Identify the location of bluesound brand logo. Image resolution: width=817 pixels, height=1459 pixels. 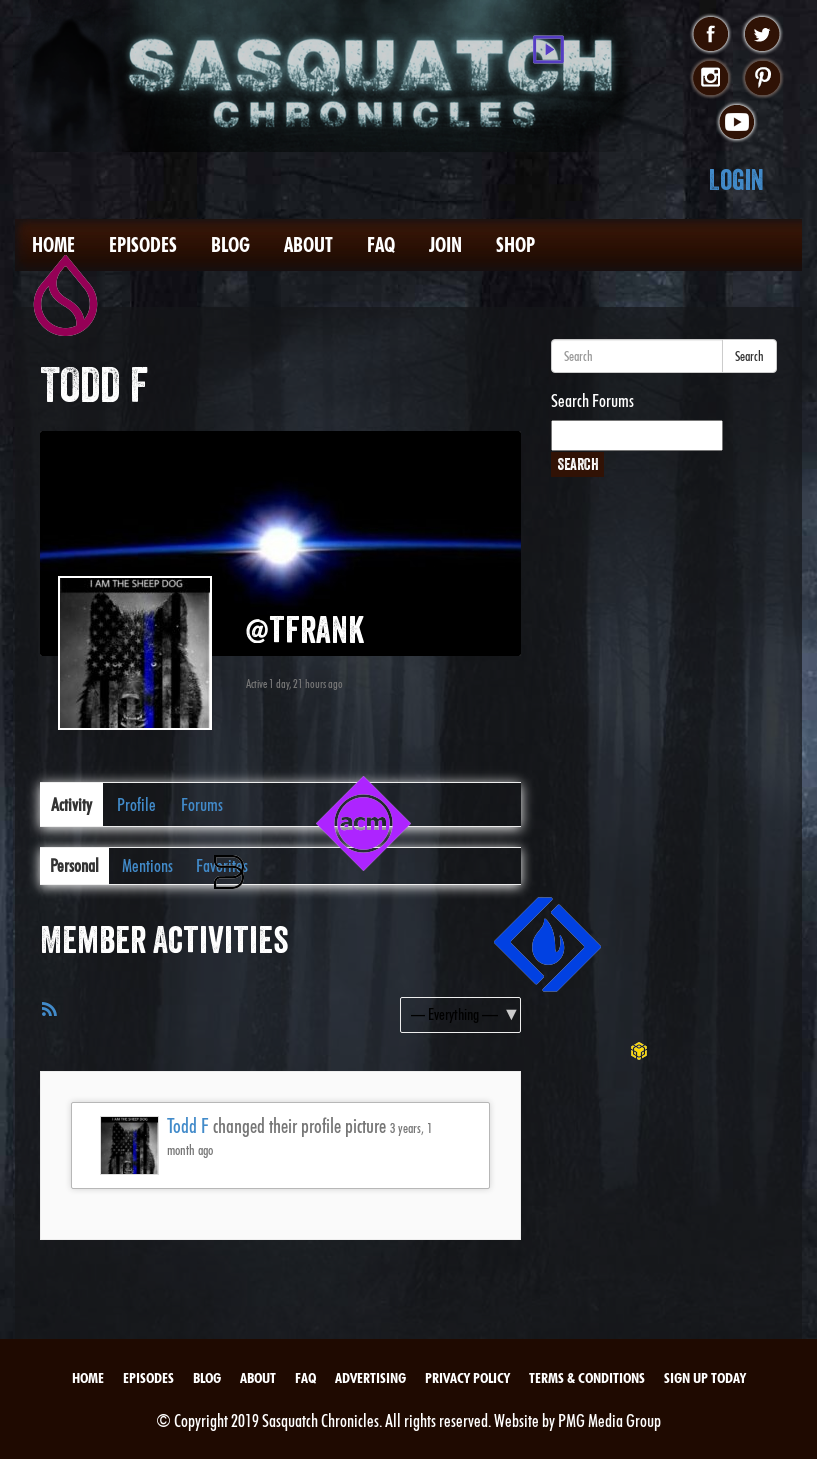
(229, 872).